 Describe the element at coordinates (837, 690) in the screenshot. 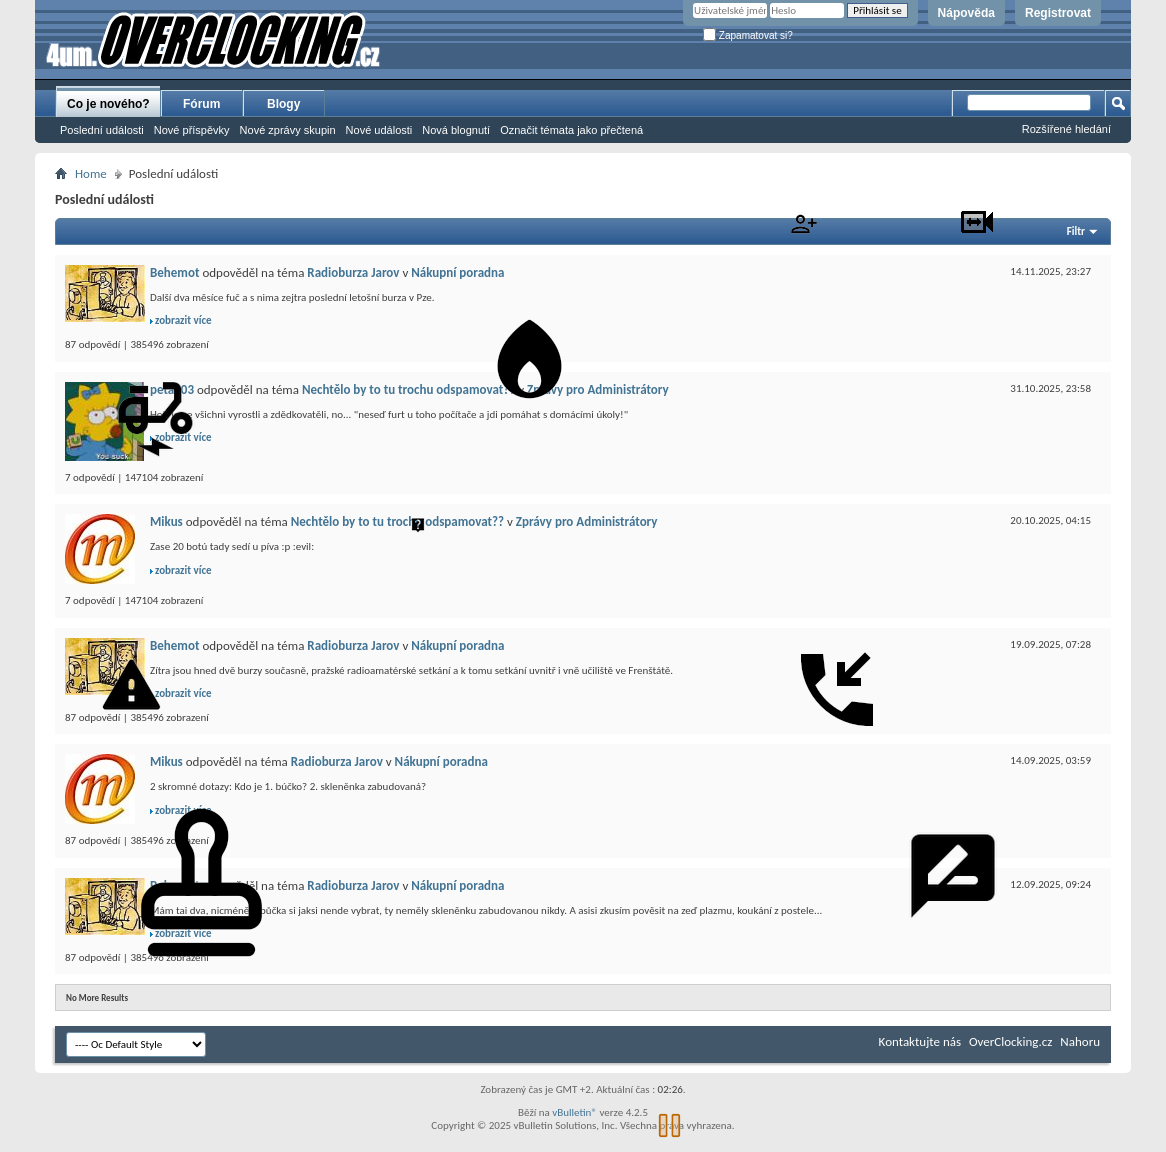

I see `indicates an incoming call was returned` at that location.